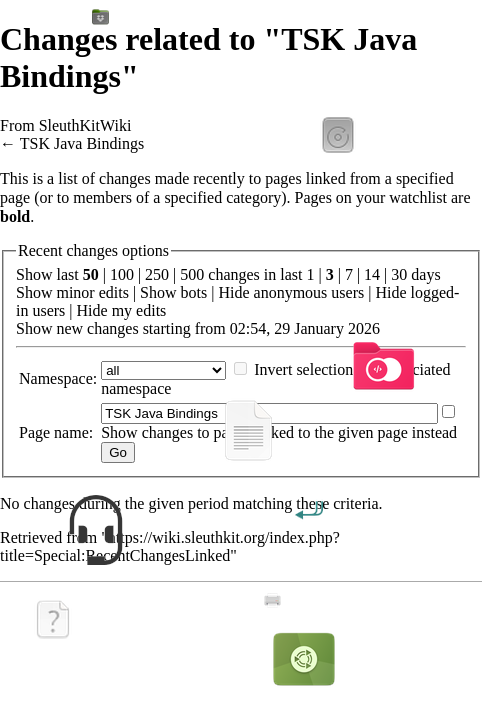 Image resolution: width=482 pixels, height=720 pixels. Describe the element at coordinates (248, 430) in the screenshot. I see `a wine configuration or initialization file` at that location.